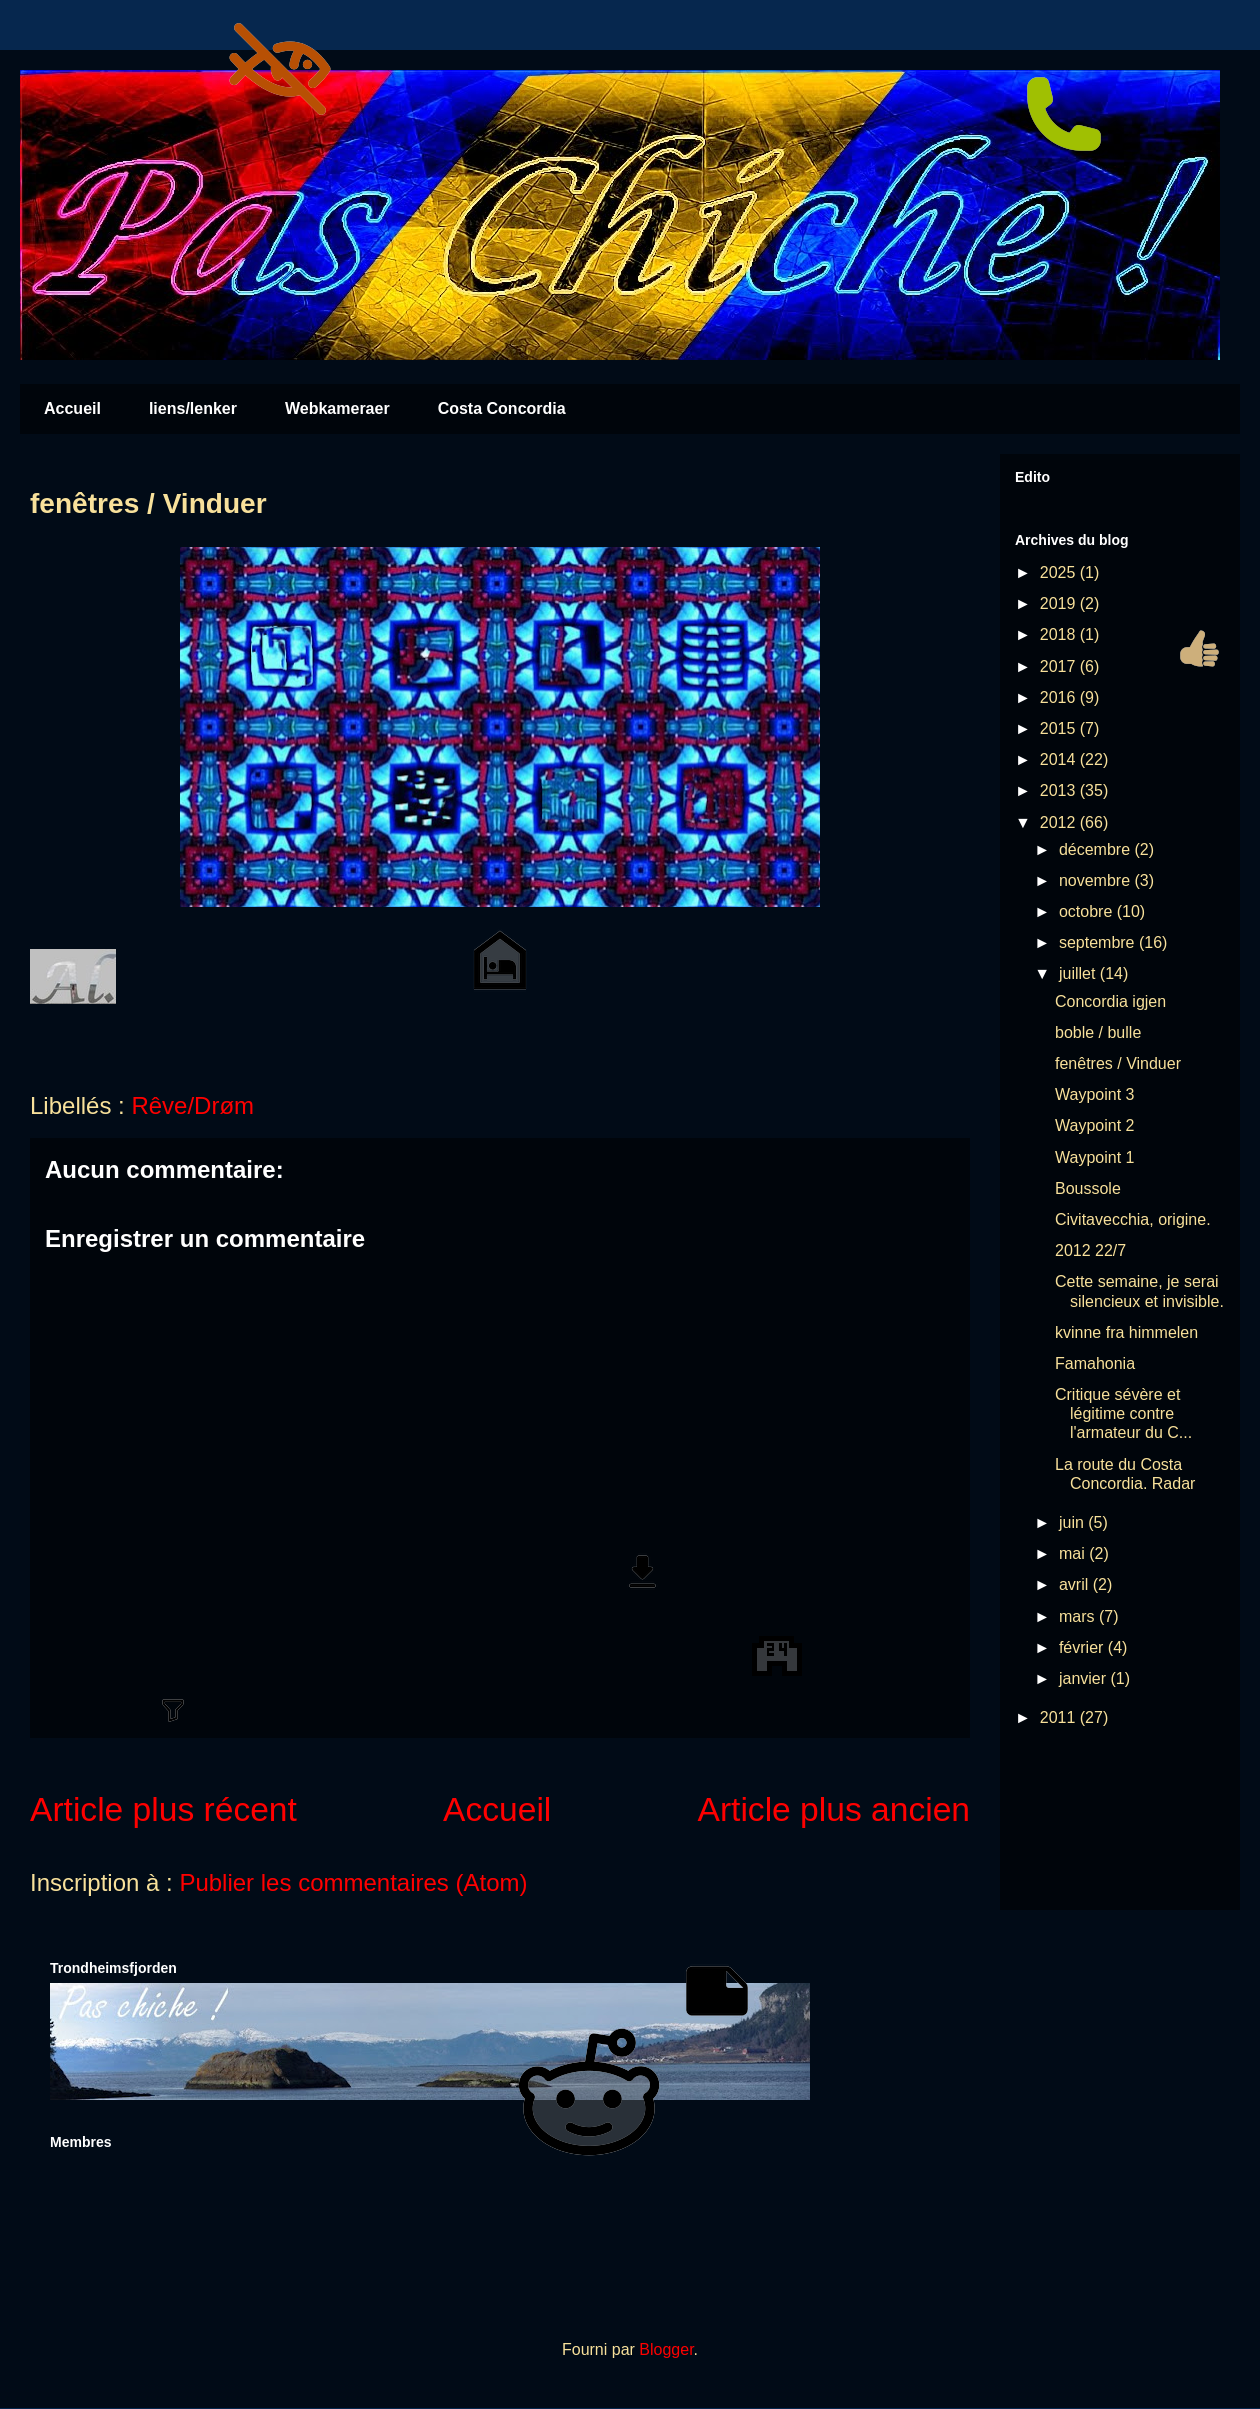 The width and height of the screenshot is (1260, 2409). What do you see at coordinates (717, 1991) in the screenshot?
I see `create a new note` at bounding box center [717, 1991].